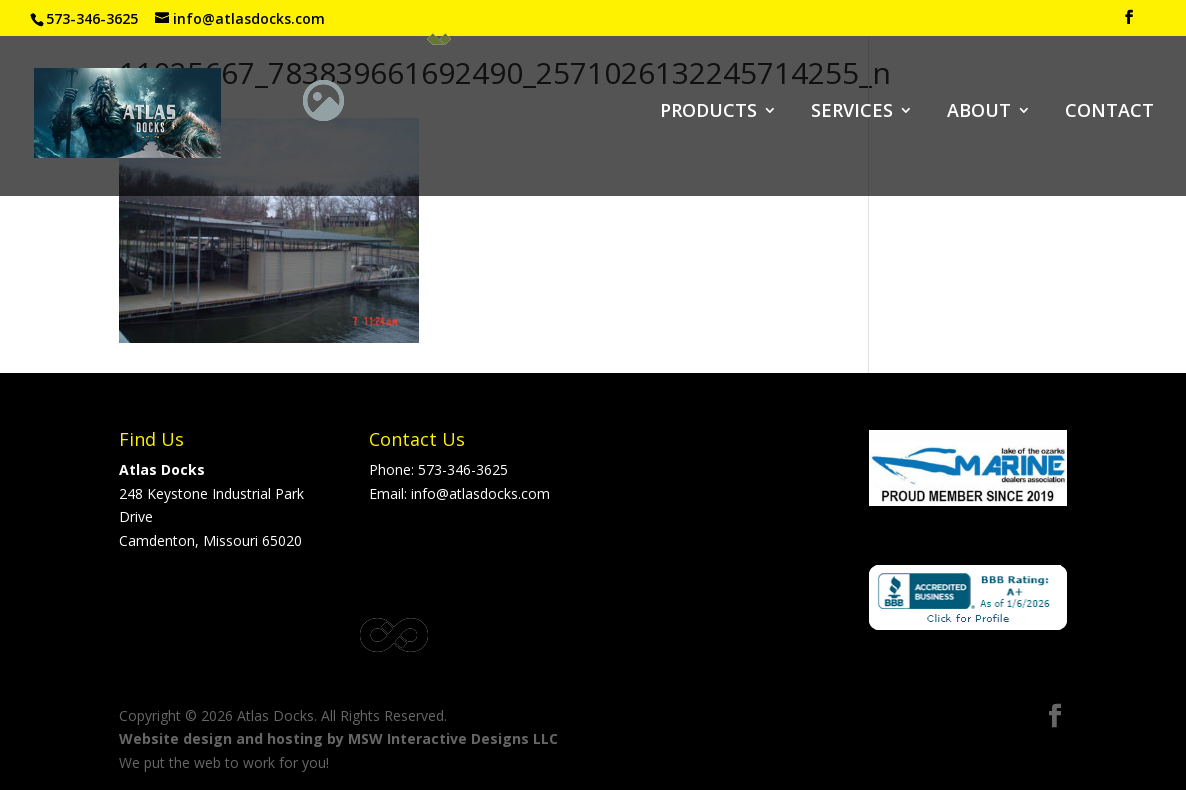  I want to click on view image or photo gallery, so click(323, 100).